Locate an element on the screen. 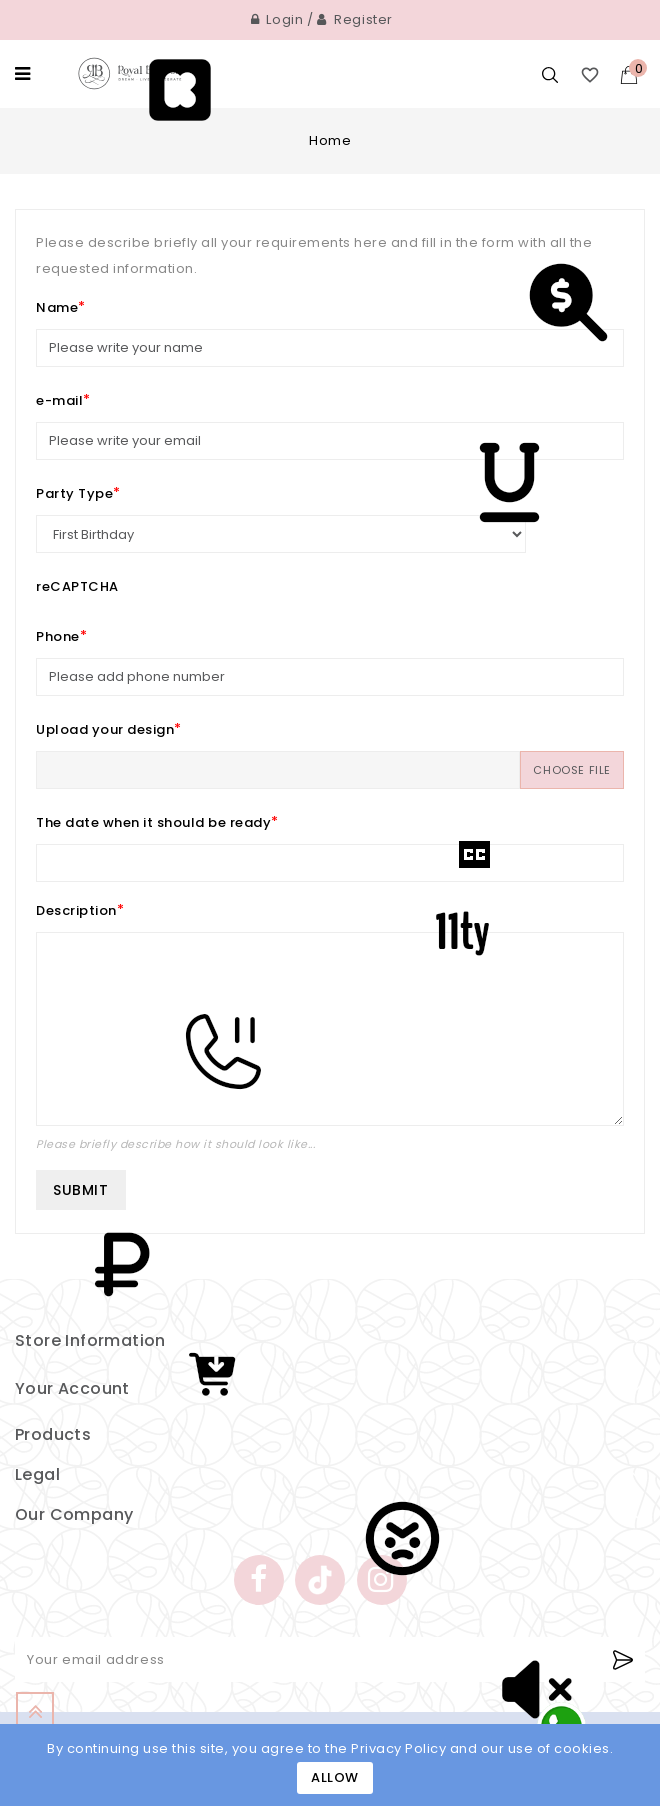 The width and height of the screenshot is (660, 1806). 11ty (Eleventy) static site generator logo is located at coordinates (462, 930).